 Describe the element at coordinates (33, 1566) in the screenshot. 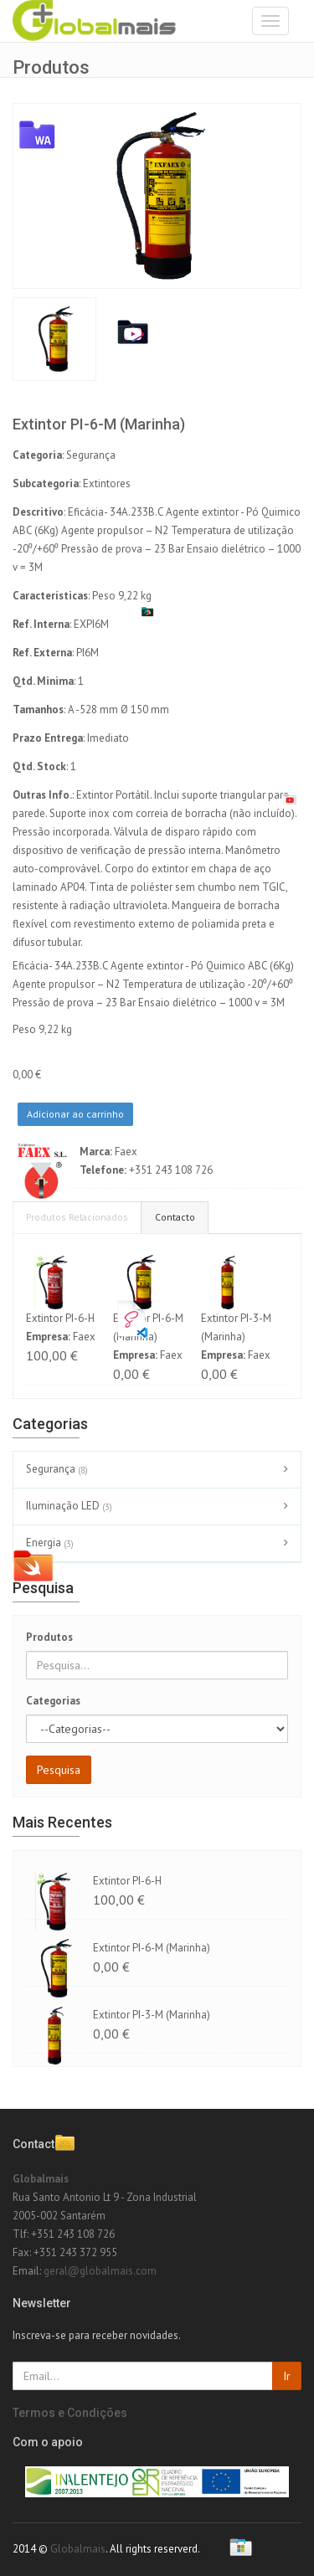

I see `folder containing swift programming projects` at that location.